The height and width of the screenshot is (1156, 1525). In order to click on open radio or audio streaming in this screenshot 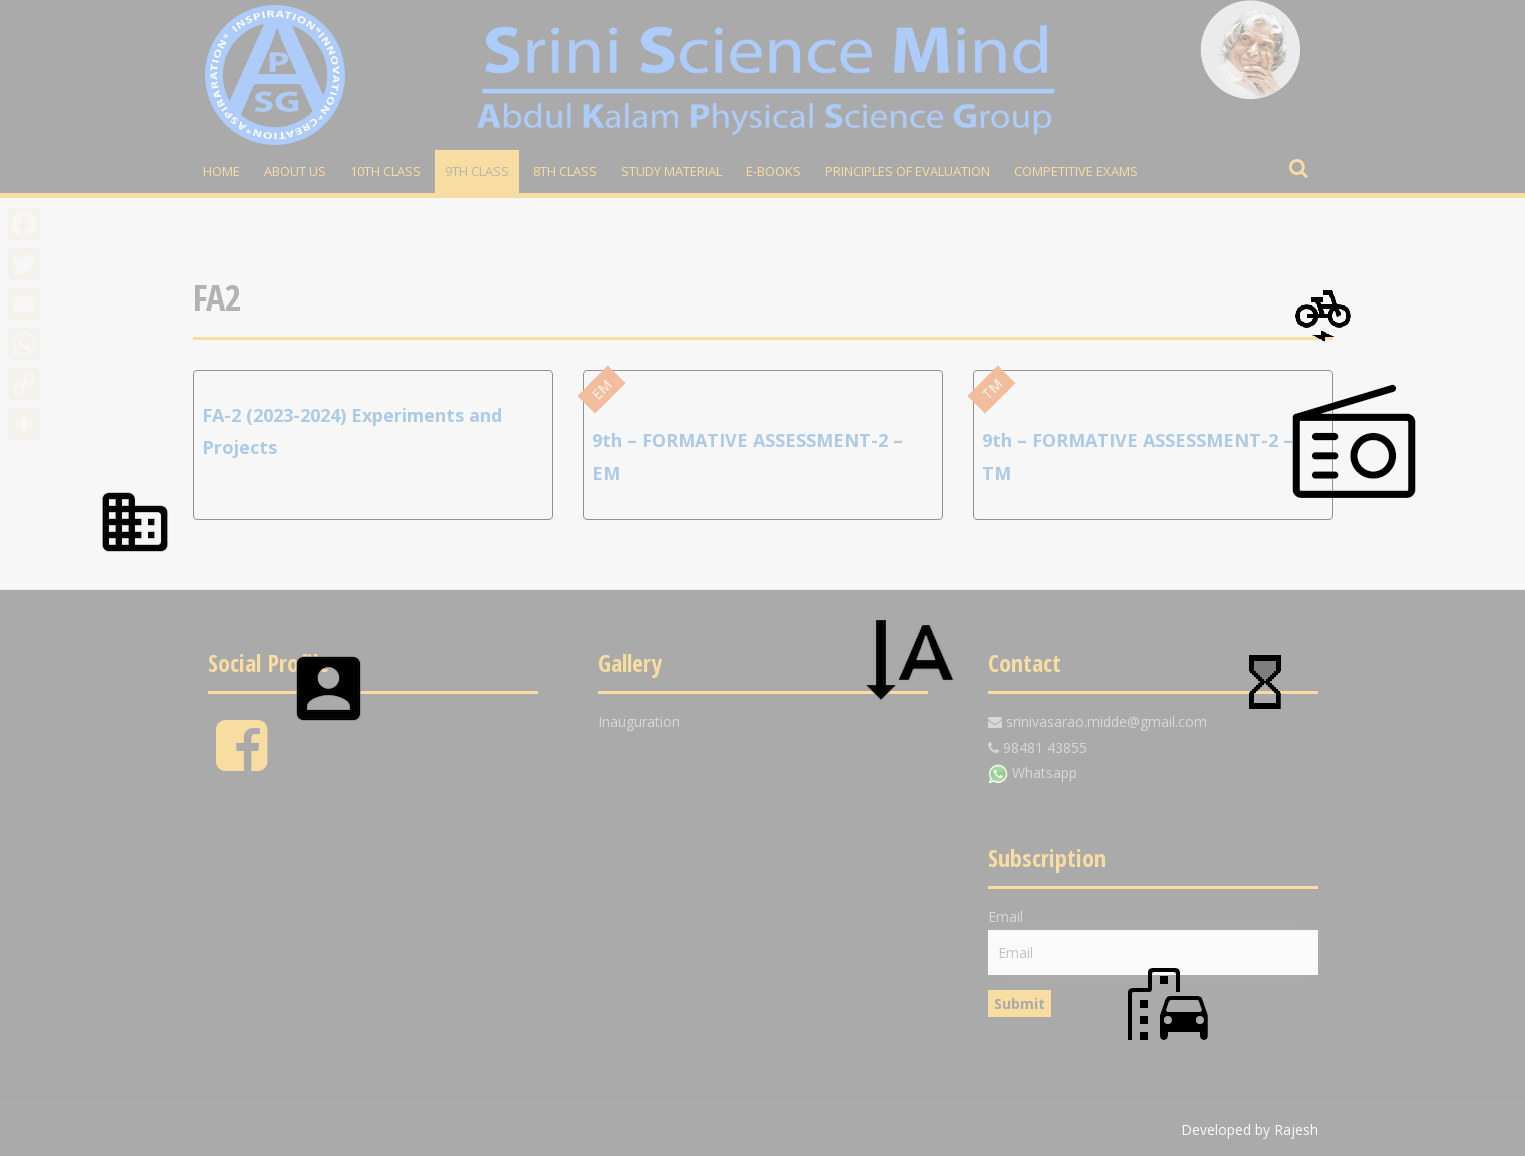, I will do `click(1354, 451)`.